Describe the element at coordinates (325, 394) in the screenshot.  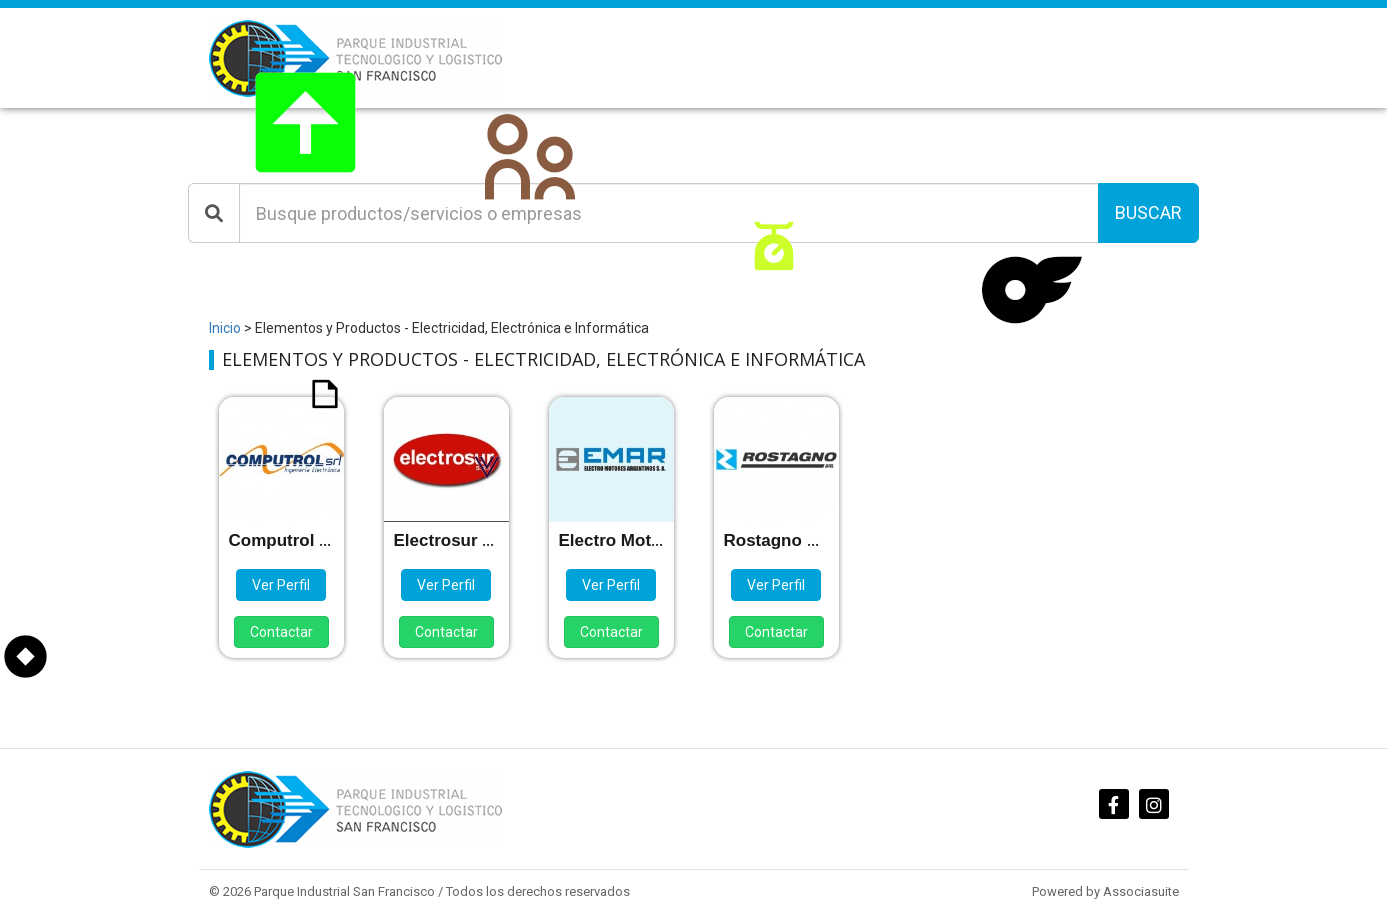
I see `view or open a document` at that location.